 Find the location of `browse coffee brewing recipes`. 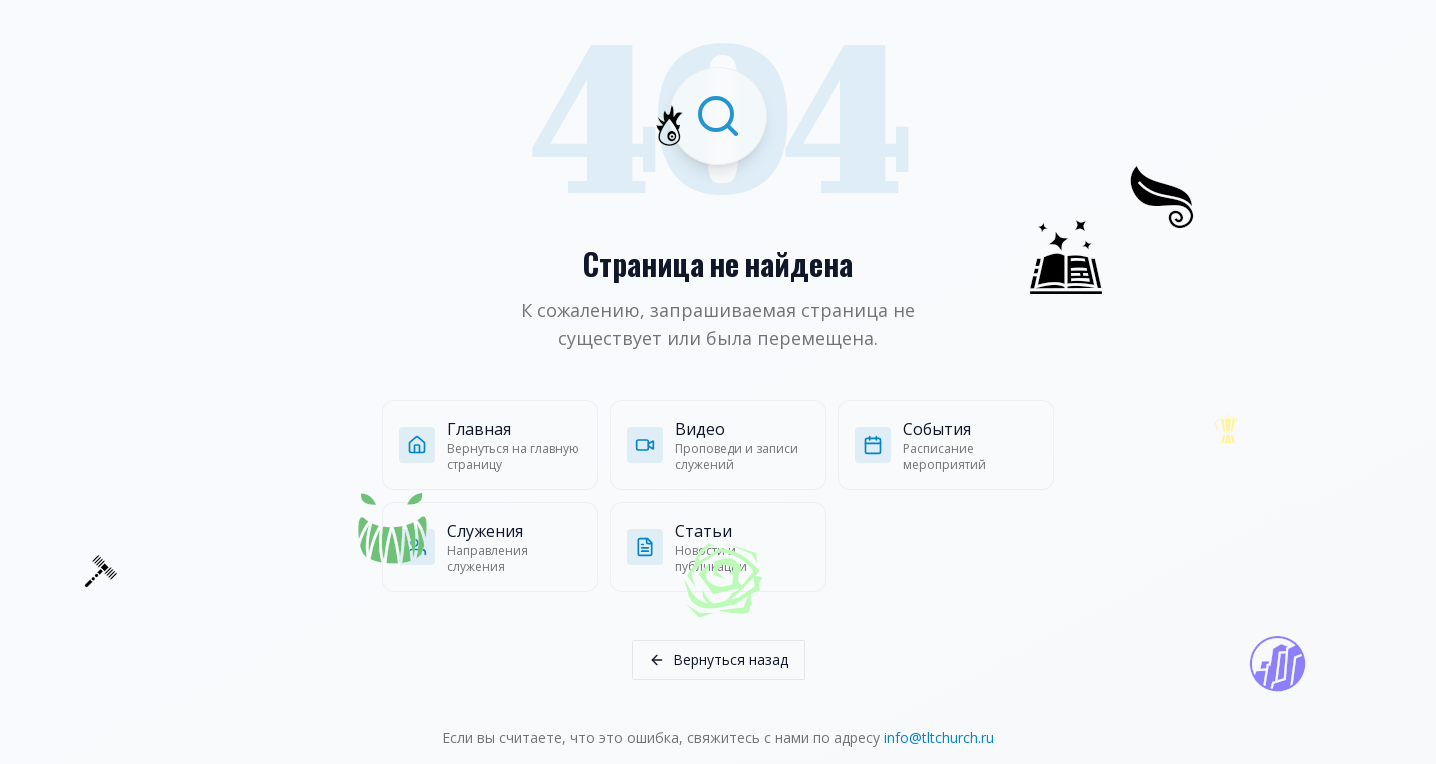

browse coffee brewing recipes is located at coordinates (1228, 429).